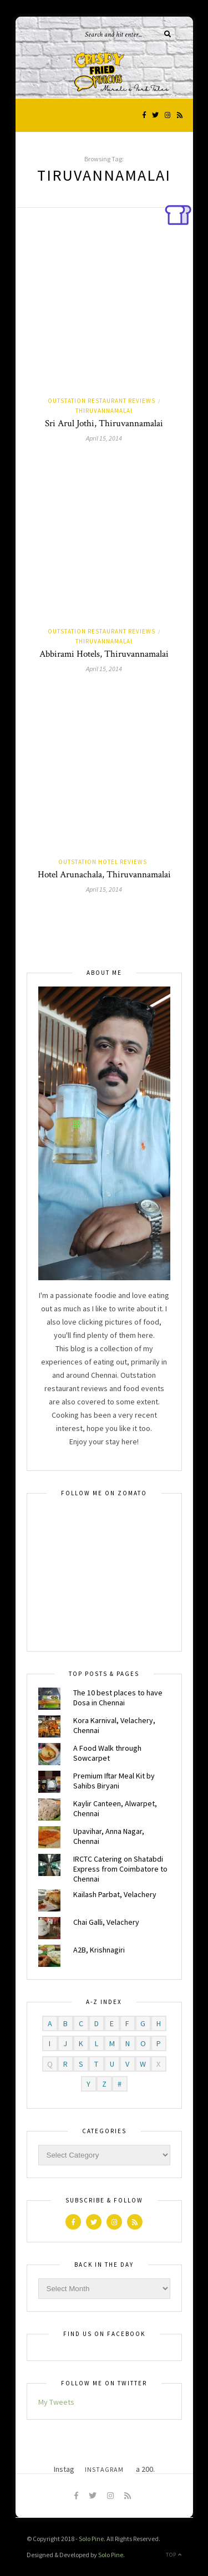 The image size is (208, 2576). What do you see at coordinates (77, 1124) in the screenshot?
I see `open app grid or launcher` at bounding box center [77, 1124].